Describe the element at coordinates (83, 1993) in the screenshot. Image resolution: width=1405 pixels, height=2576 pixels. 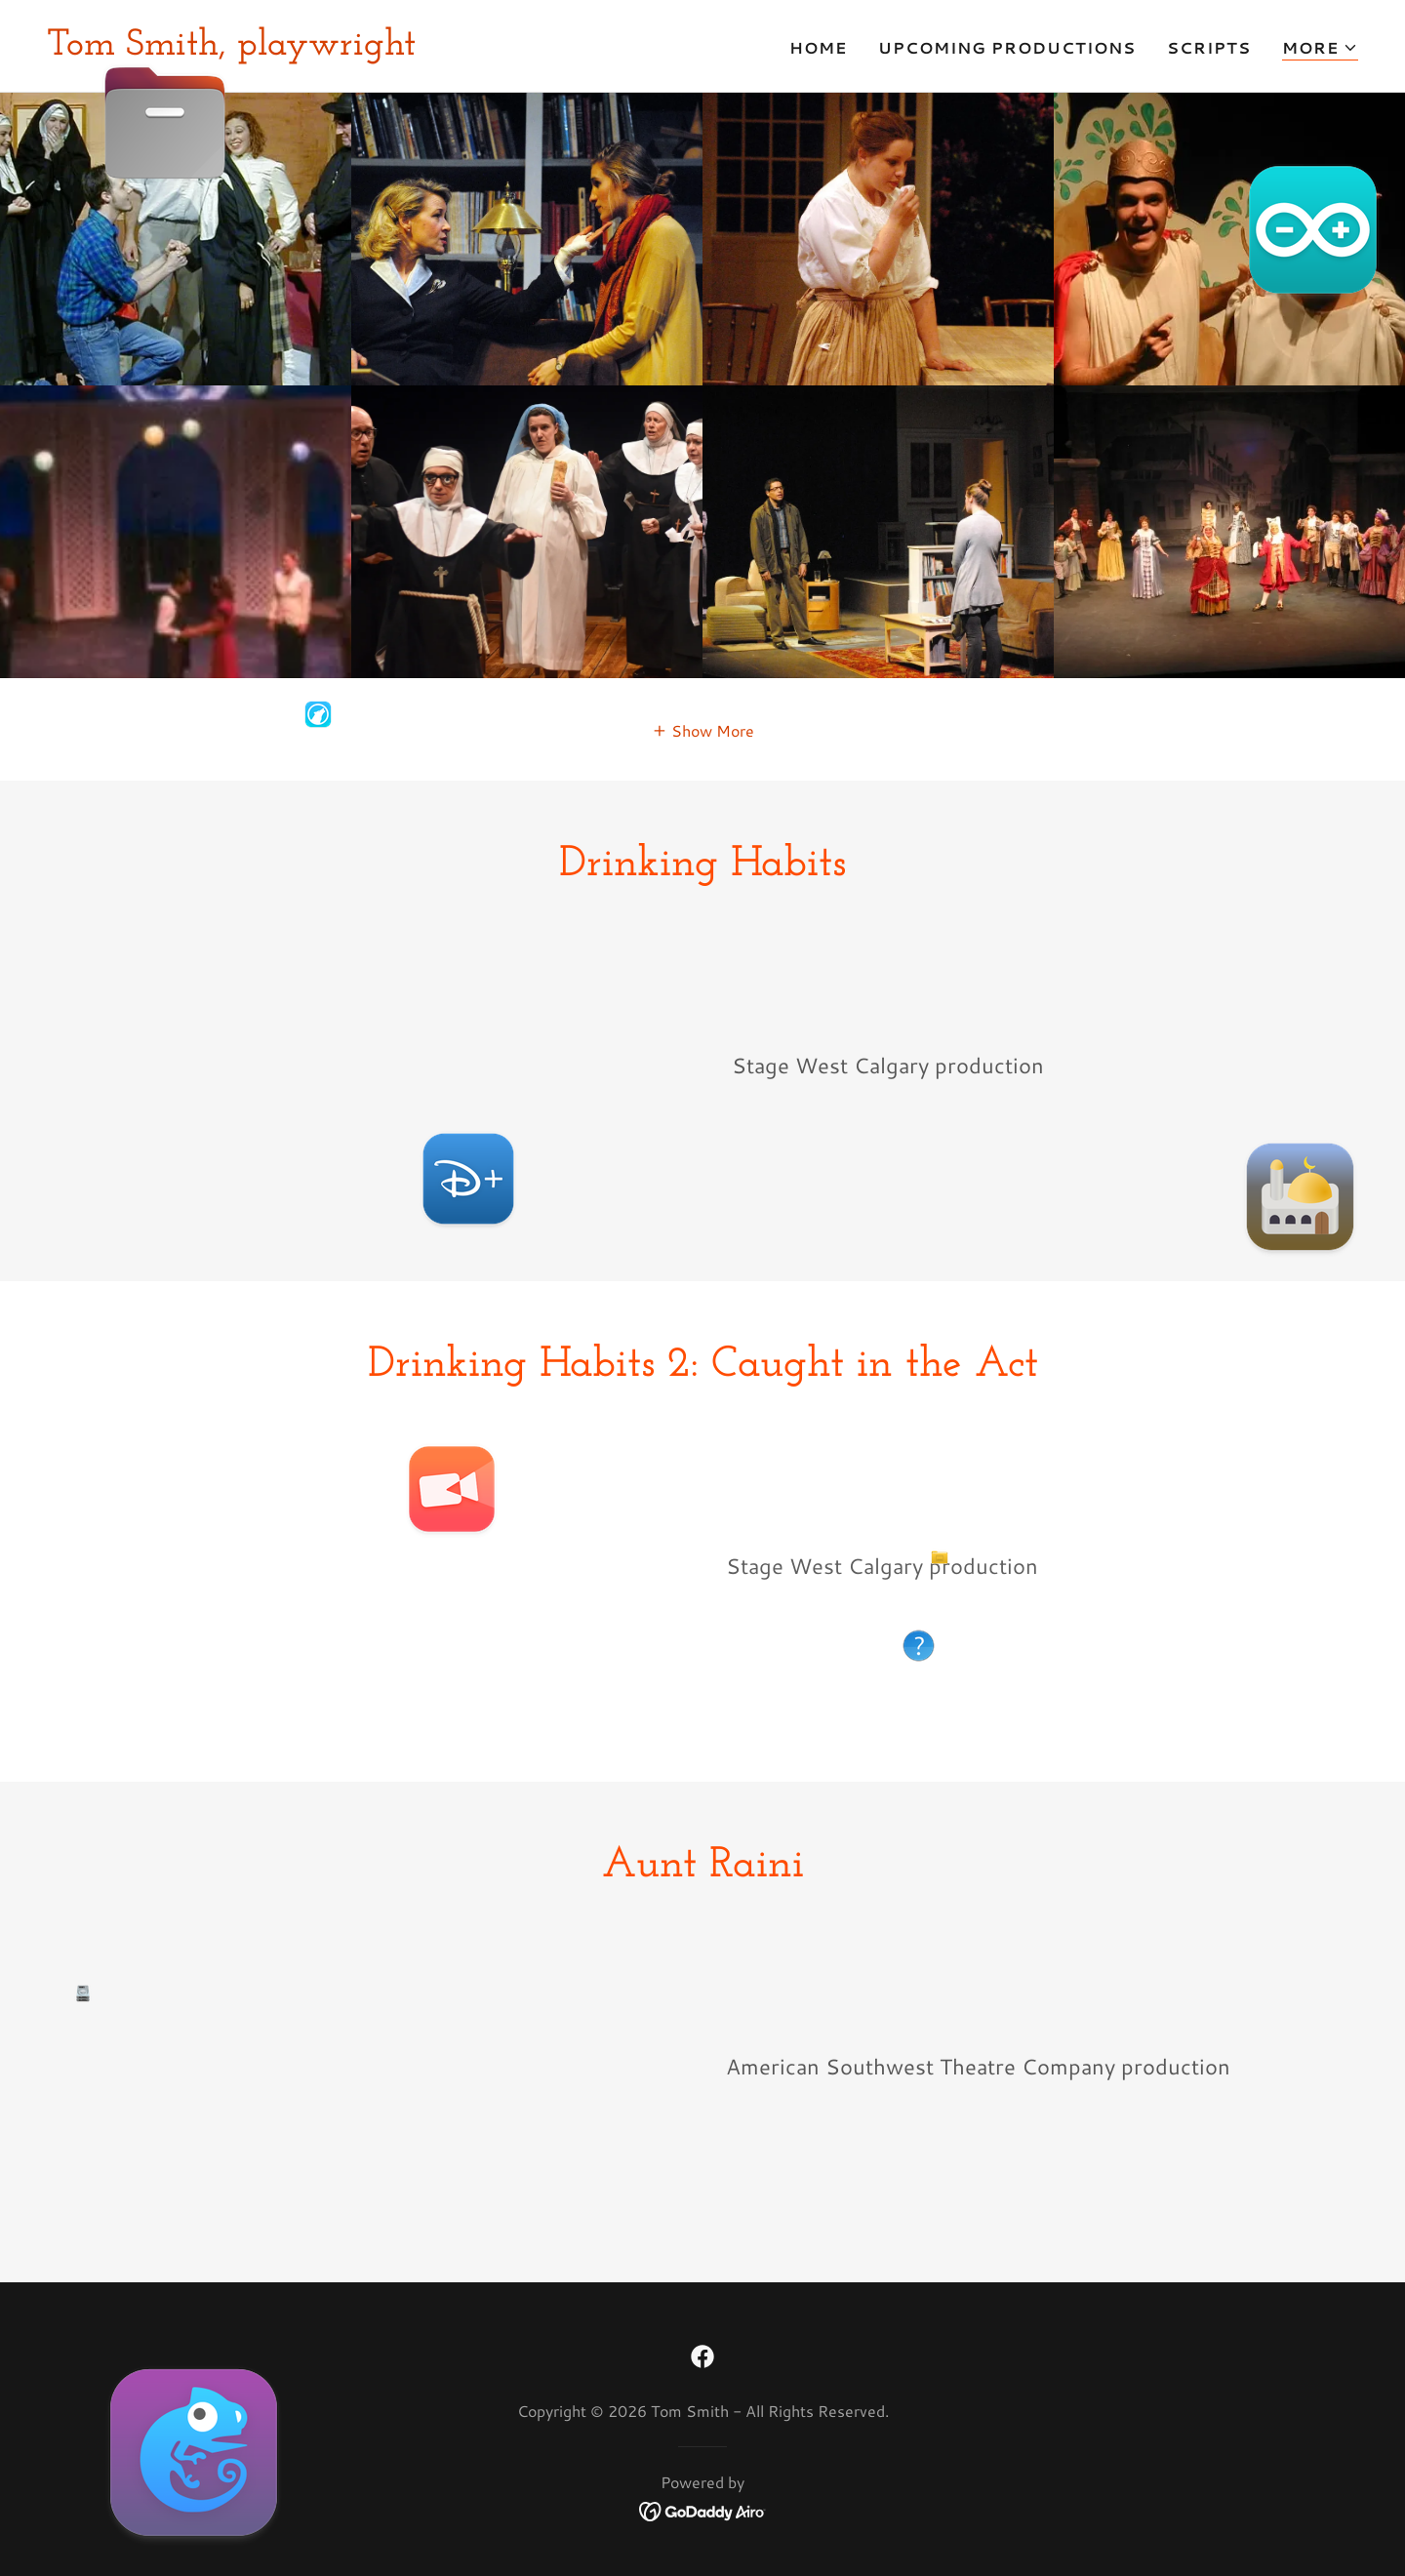
I see `access multiple connected storage drives` at that location.